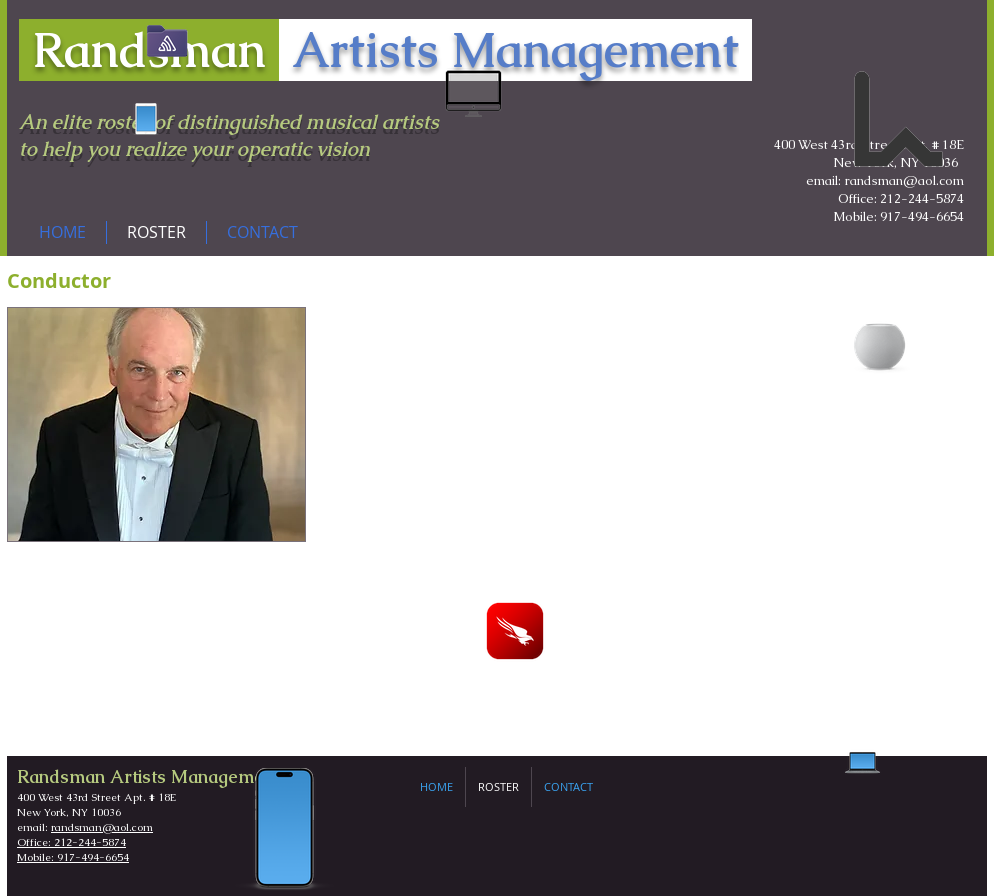 The image size is (994, 896). Describe the element at coordinates (146, 116) in the screenshot. I see `view connected iPad Mini device` at that location.